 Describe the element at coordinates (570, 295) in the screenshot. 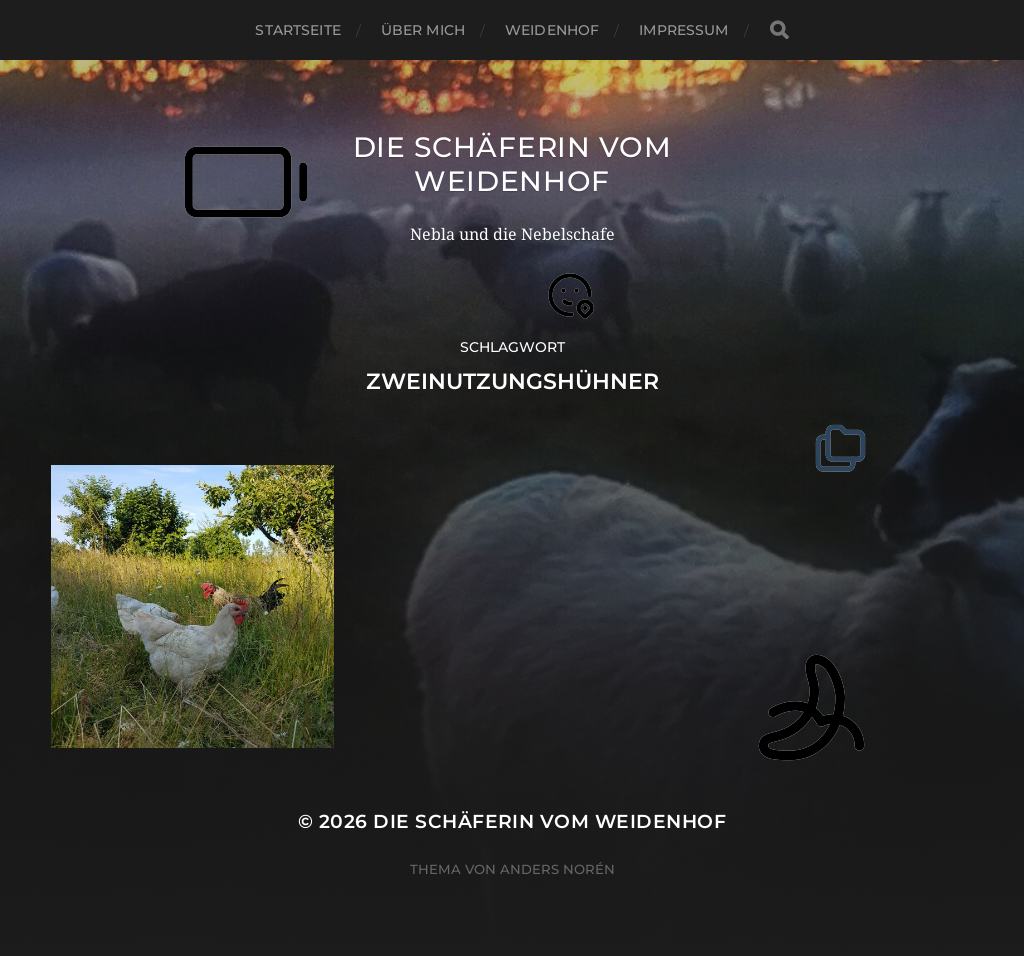

I see `pin your current mood or status` at that location.